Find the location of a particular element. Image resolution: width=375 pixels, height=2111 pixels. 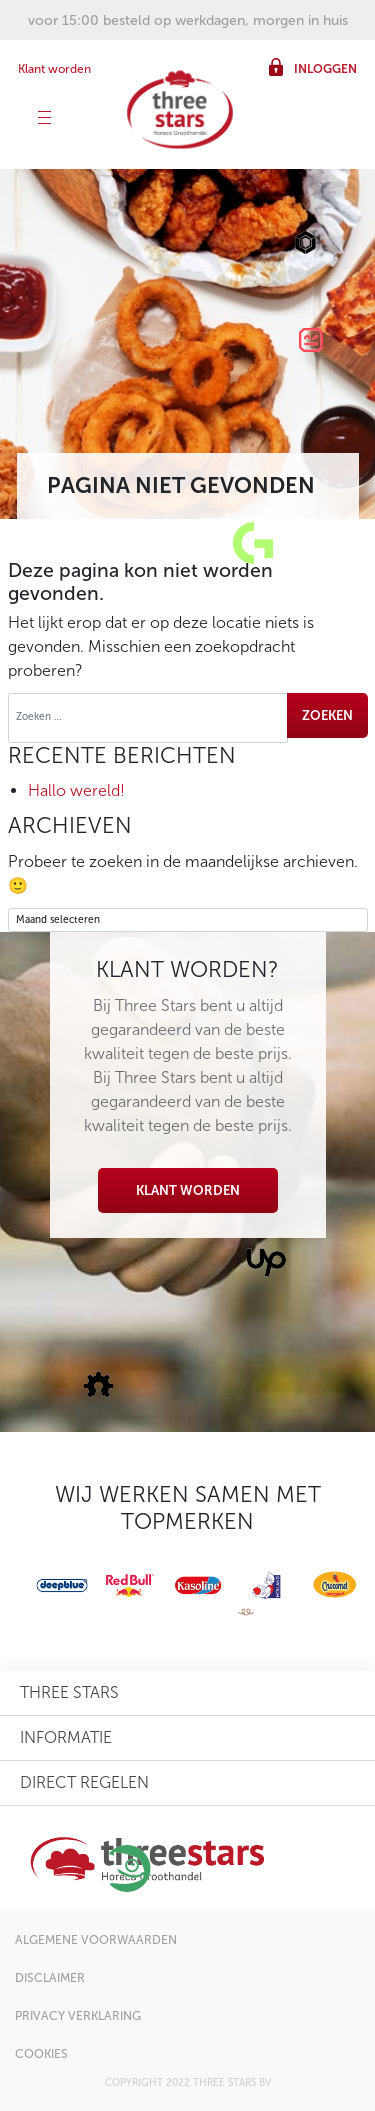

openSUSE Linux distribution logo is located at coordinates (129, 1868).